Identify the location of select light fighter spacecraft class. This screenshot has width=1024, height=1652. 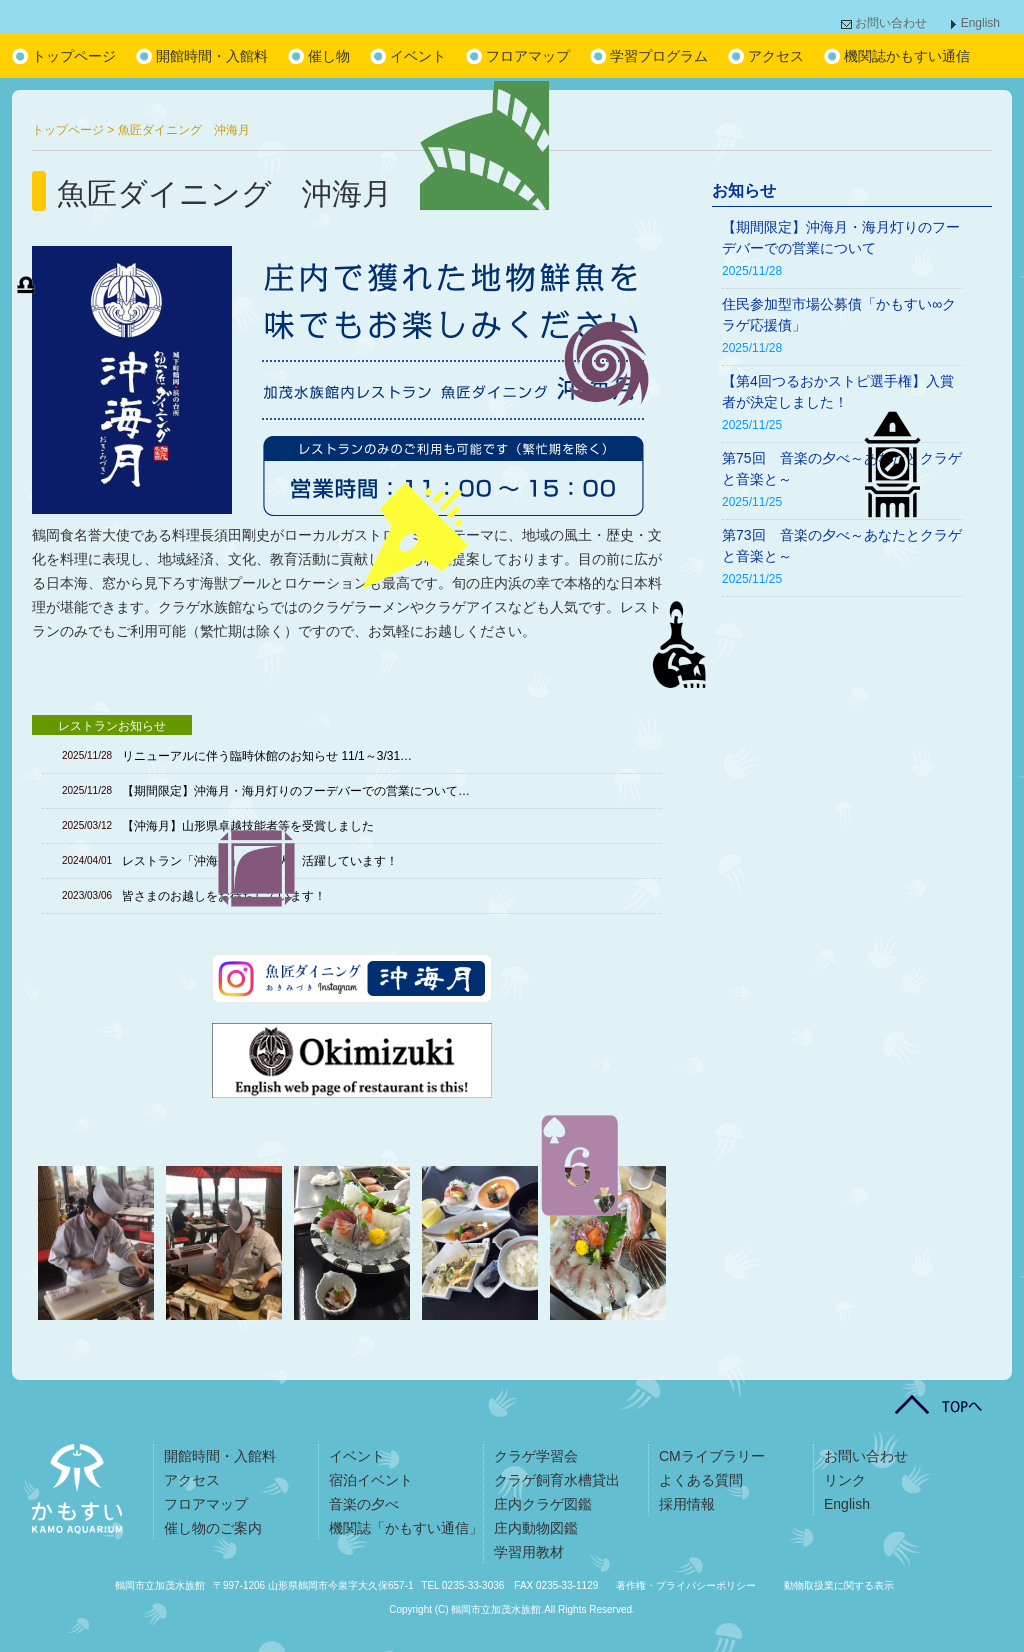
(415, 536).